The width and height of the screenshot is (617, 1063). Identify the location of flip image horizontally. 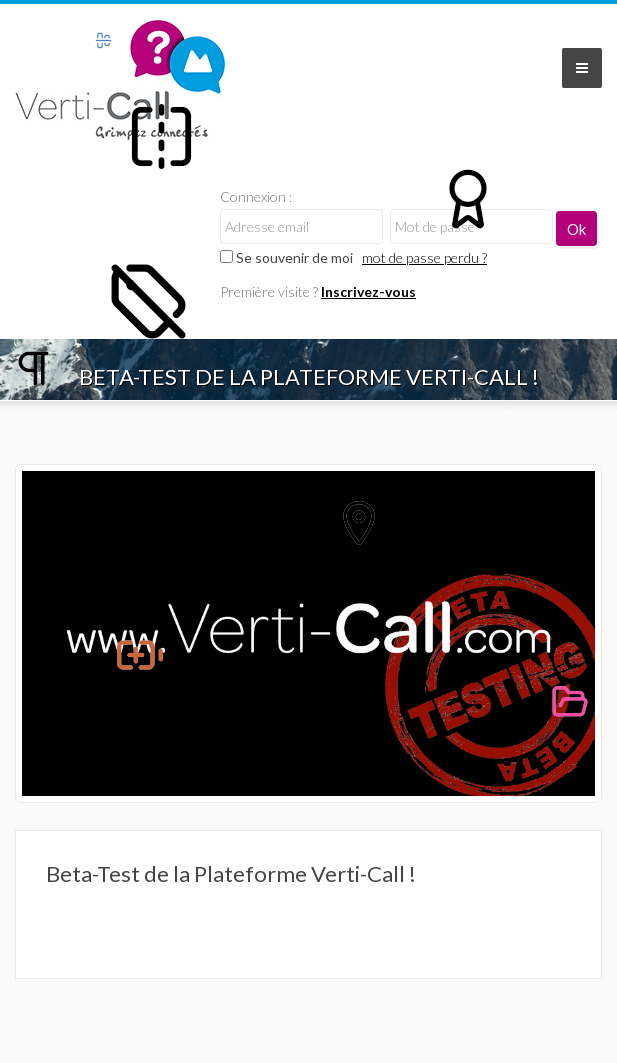
(161, 136).